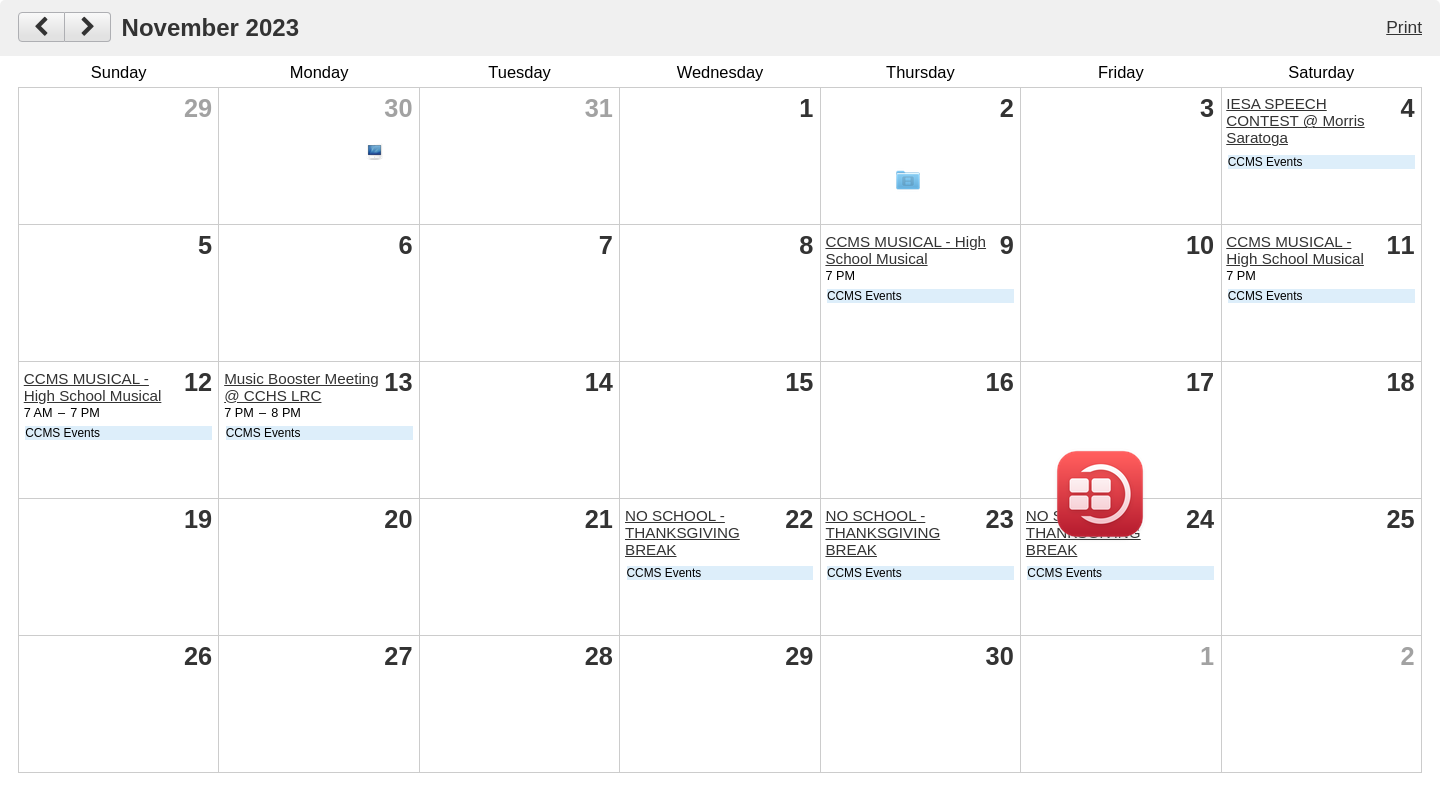 The width and height of the screenshot is (1440, 791). Describe the element at coordinates (1100, 494) in the screenshot. I see `open budgie desktop window previews app` at that location.